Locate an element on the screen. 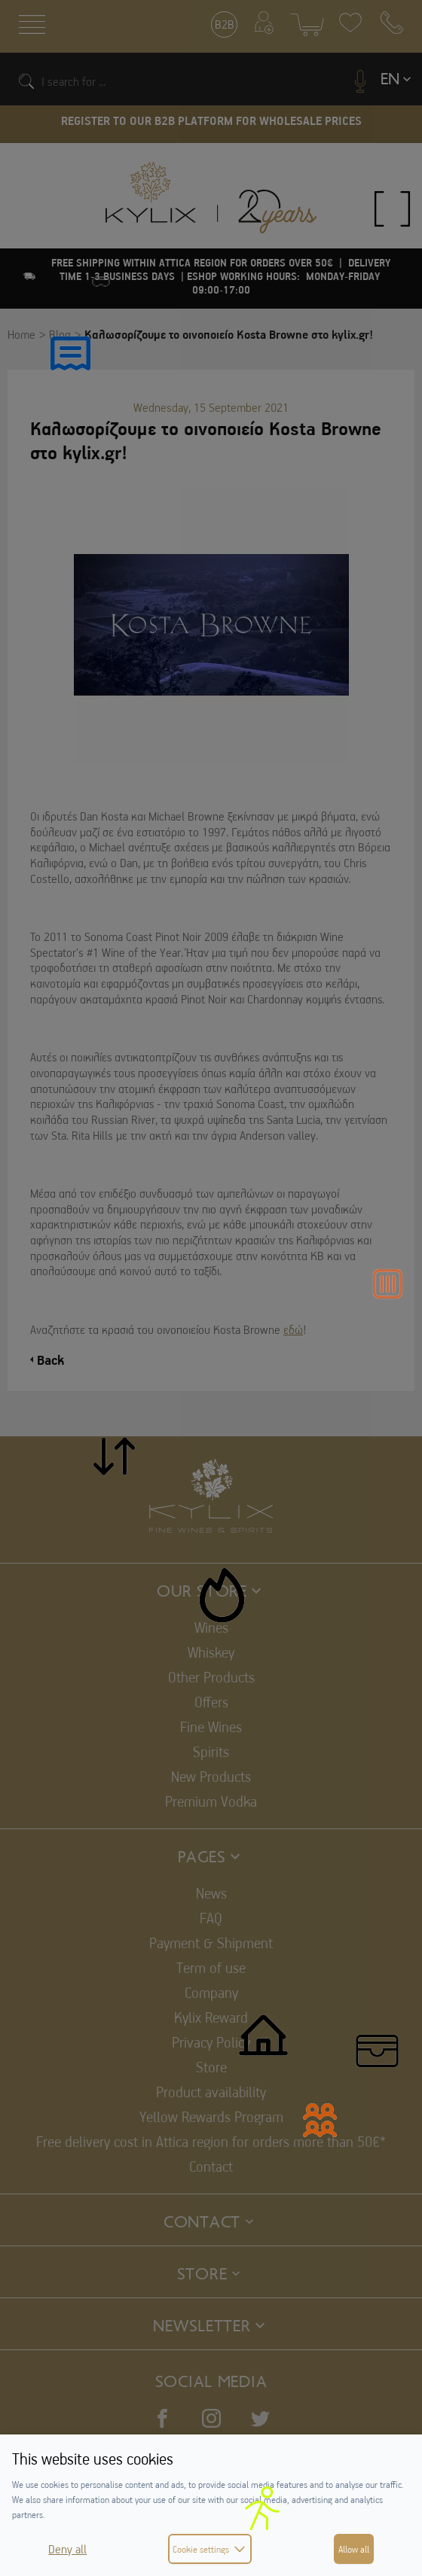 The height and width of the screenshot is (2576, 422). laundry care instruction for drip drying is located at coordinates (387, 1283).